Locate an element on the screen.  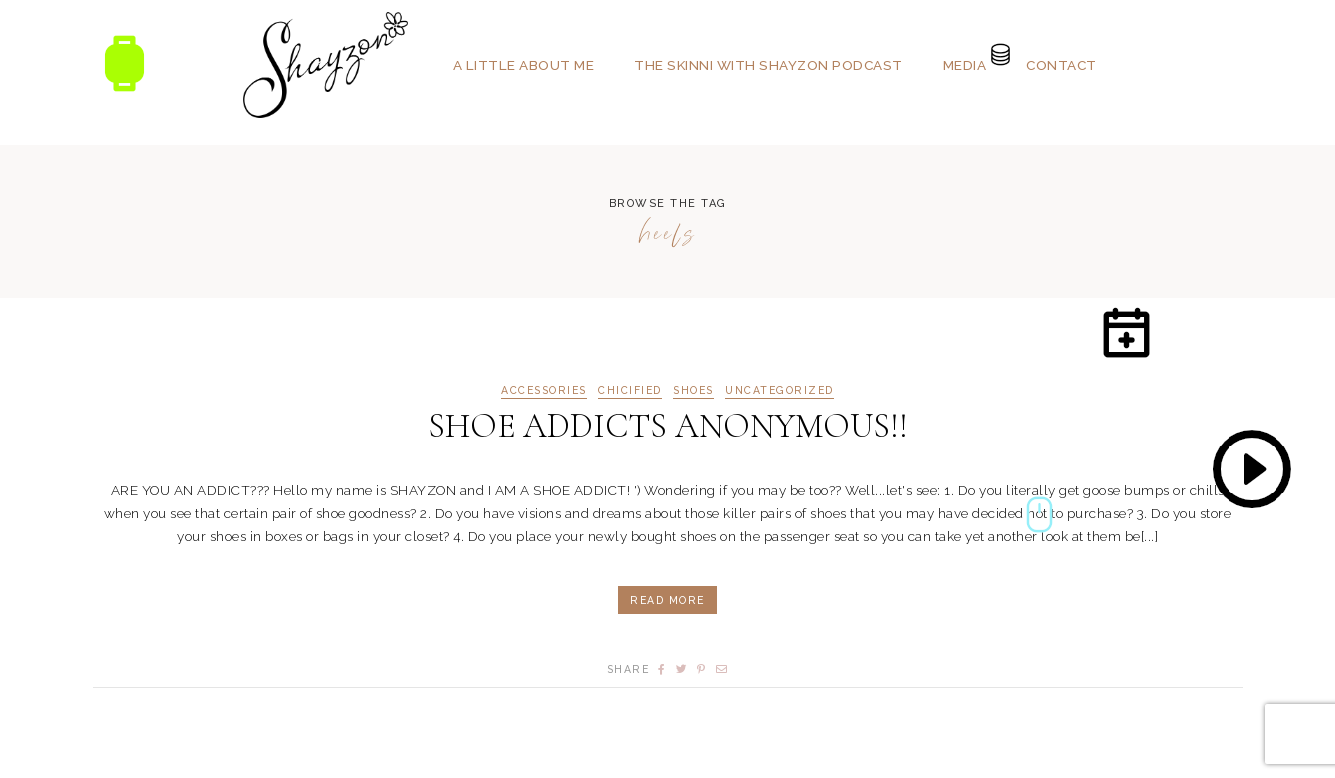
play video or audio content is located at coordinates (1252, 469).